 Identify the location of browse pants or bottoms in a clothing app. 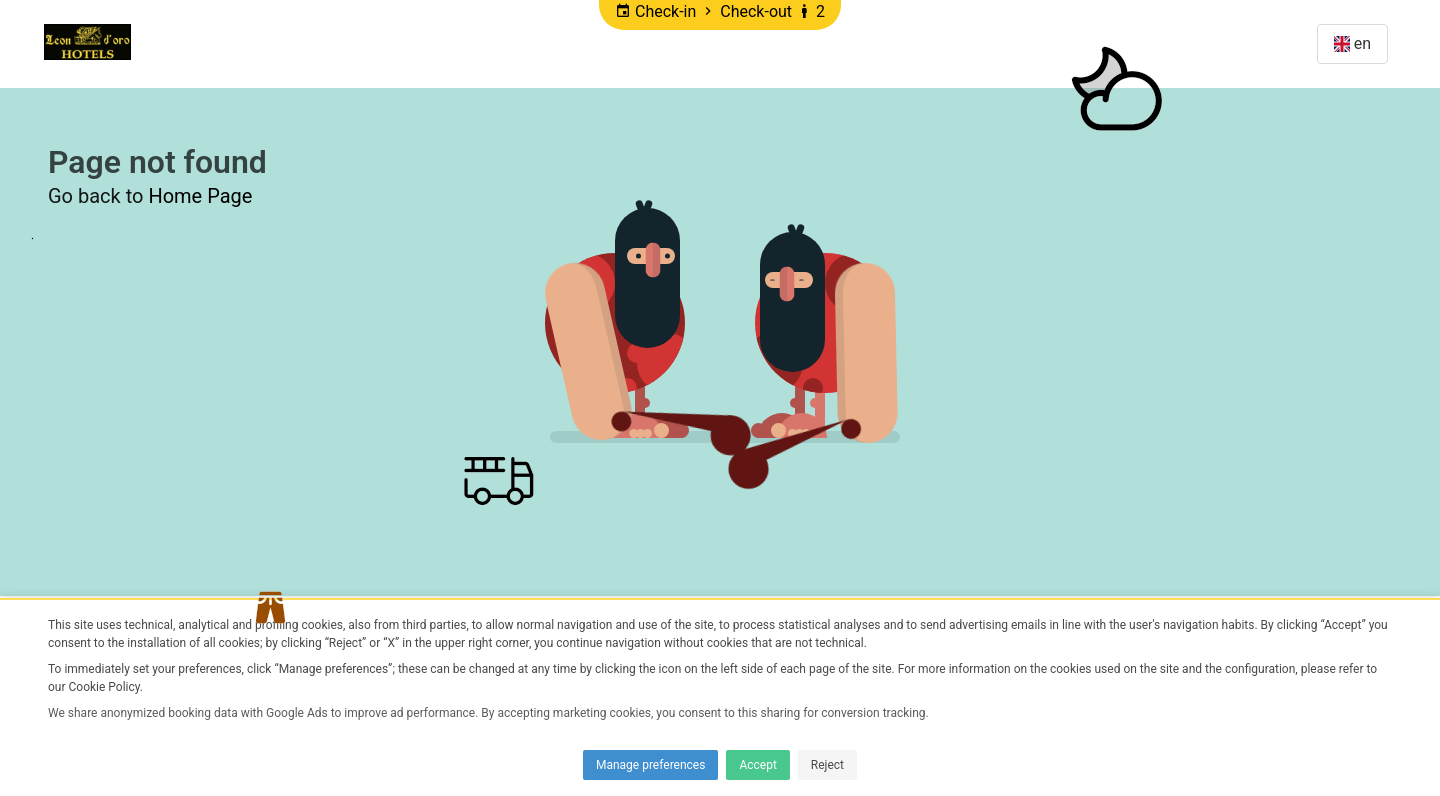
(270, 607).